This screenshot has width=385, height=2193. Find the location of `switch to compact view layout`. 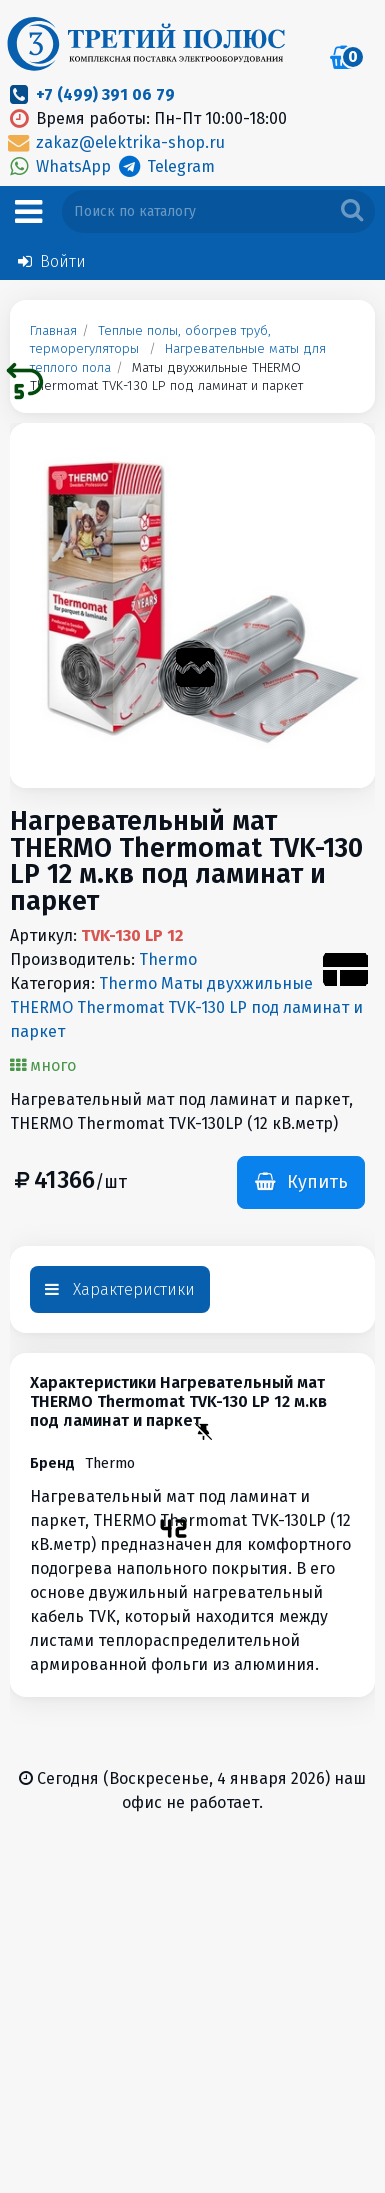

switch to compact view layout is located at coordinates (344, 969).